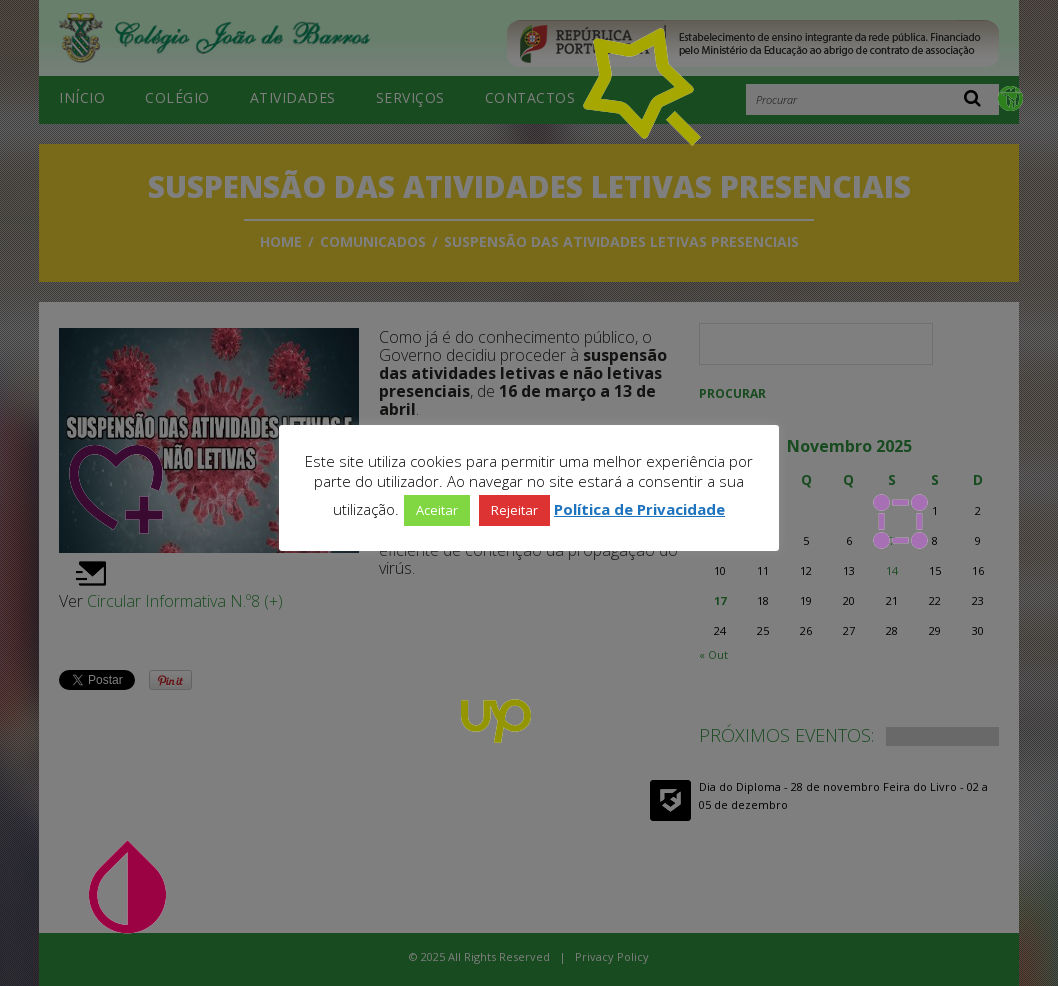  I want to click on add to favorites, so click(116, 487).